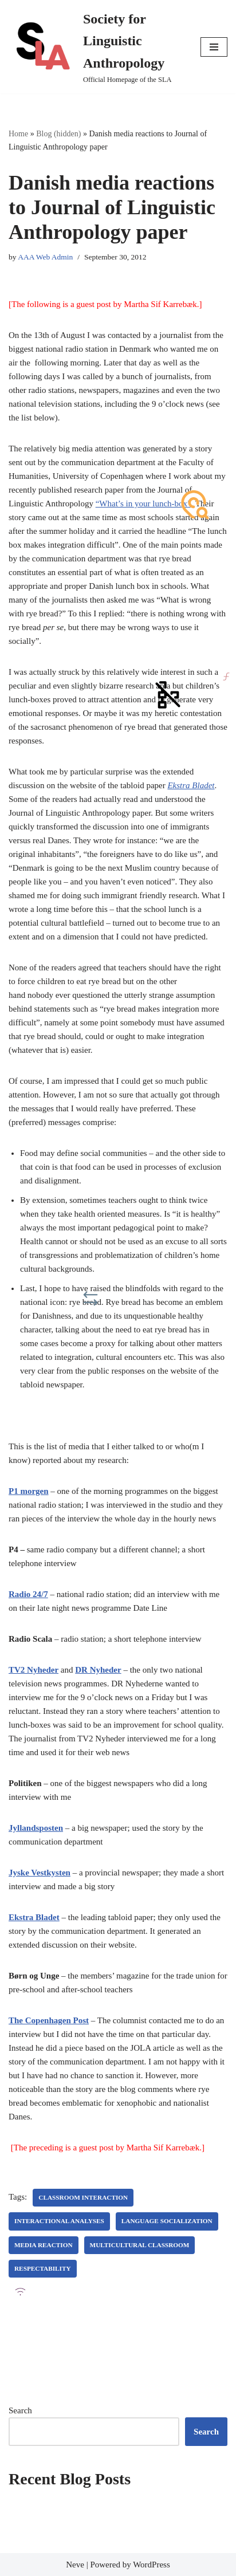 Image resolution: width=236 pixels, height=2576 pixels. What do you see at coordinates (91, 1299) in the screenshot?
I see `swap or exchange items` at bounding box center [91, 1299].